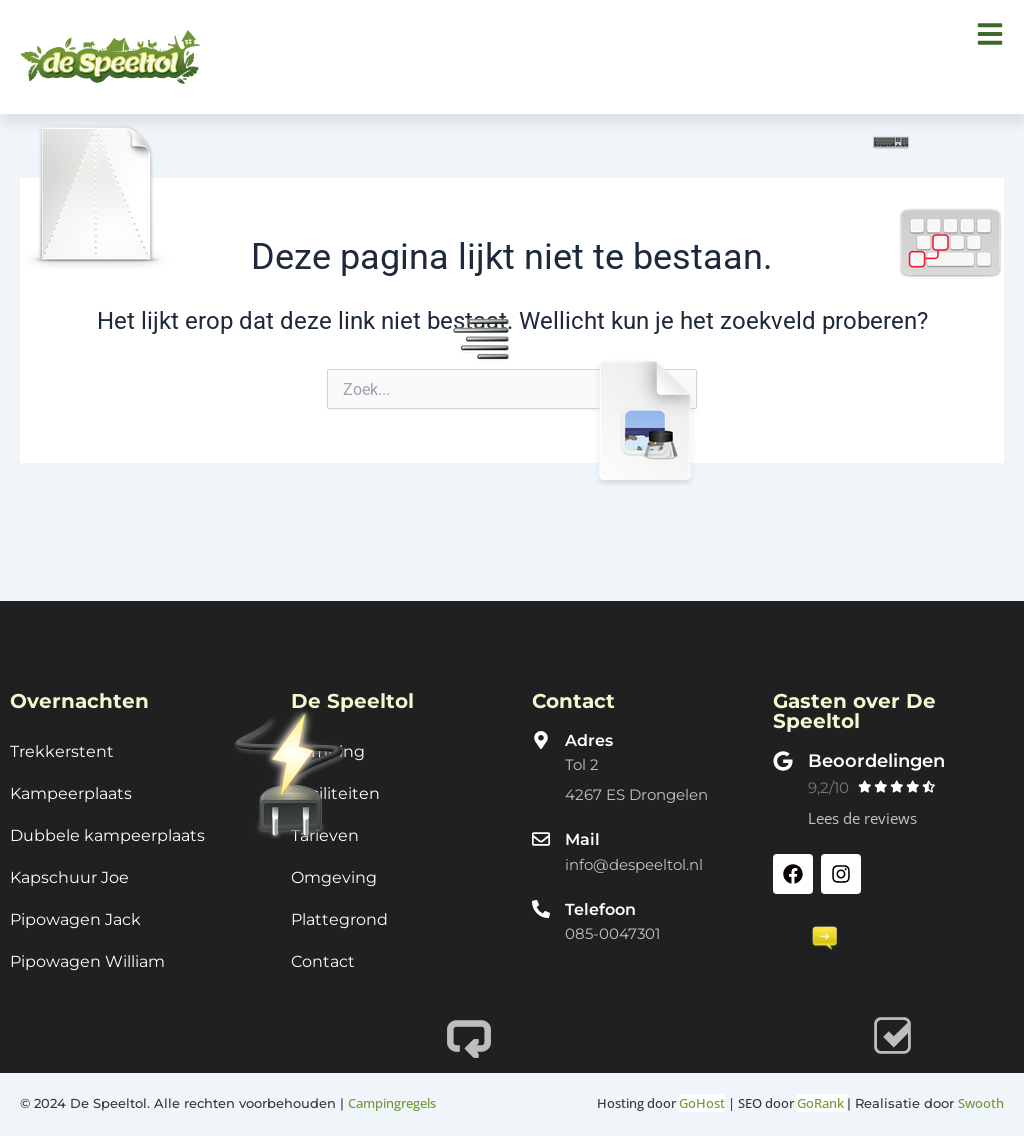  What do you see at coordinates (469, 1036) in the screenshot?
I see `enable repeat mode for current playlist` at bounding box center [469, 1036].